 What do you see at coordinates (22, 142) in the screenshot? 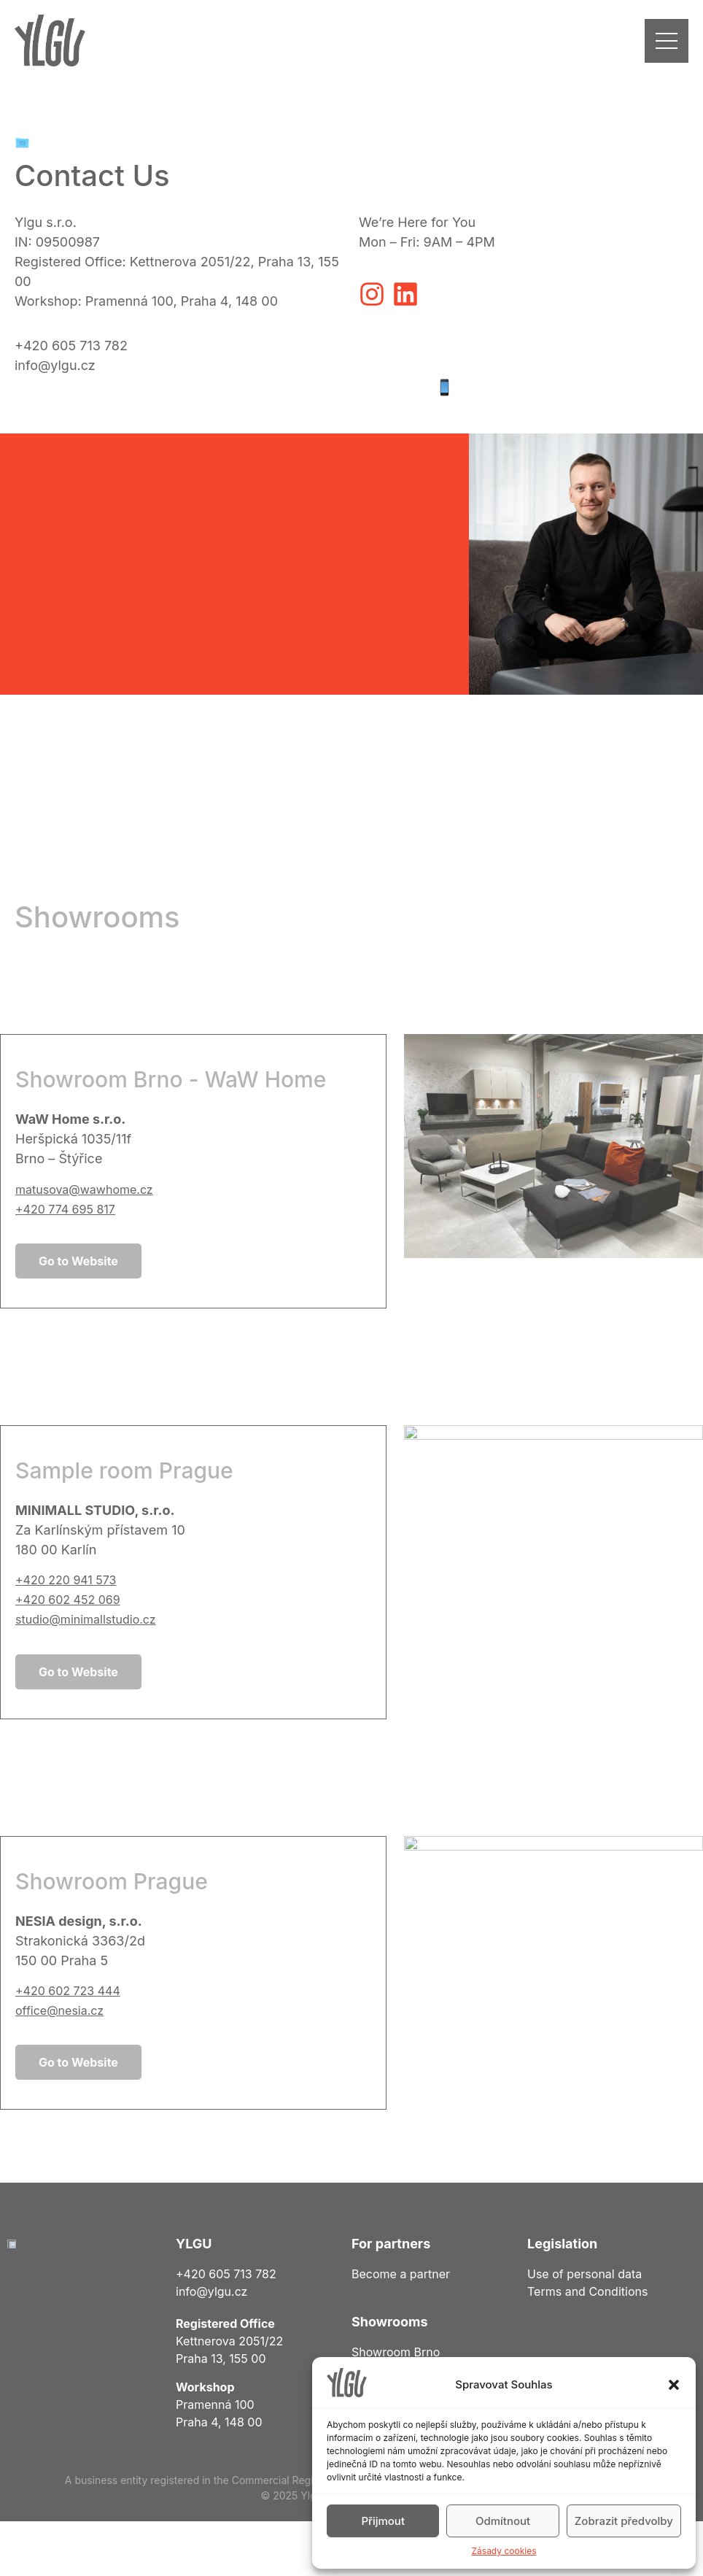
I see `open your pictures folder` at bounding box center [22, 142].